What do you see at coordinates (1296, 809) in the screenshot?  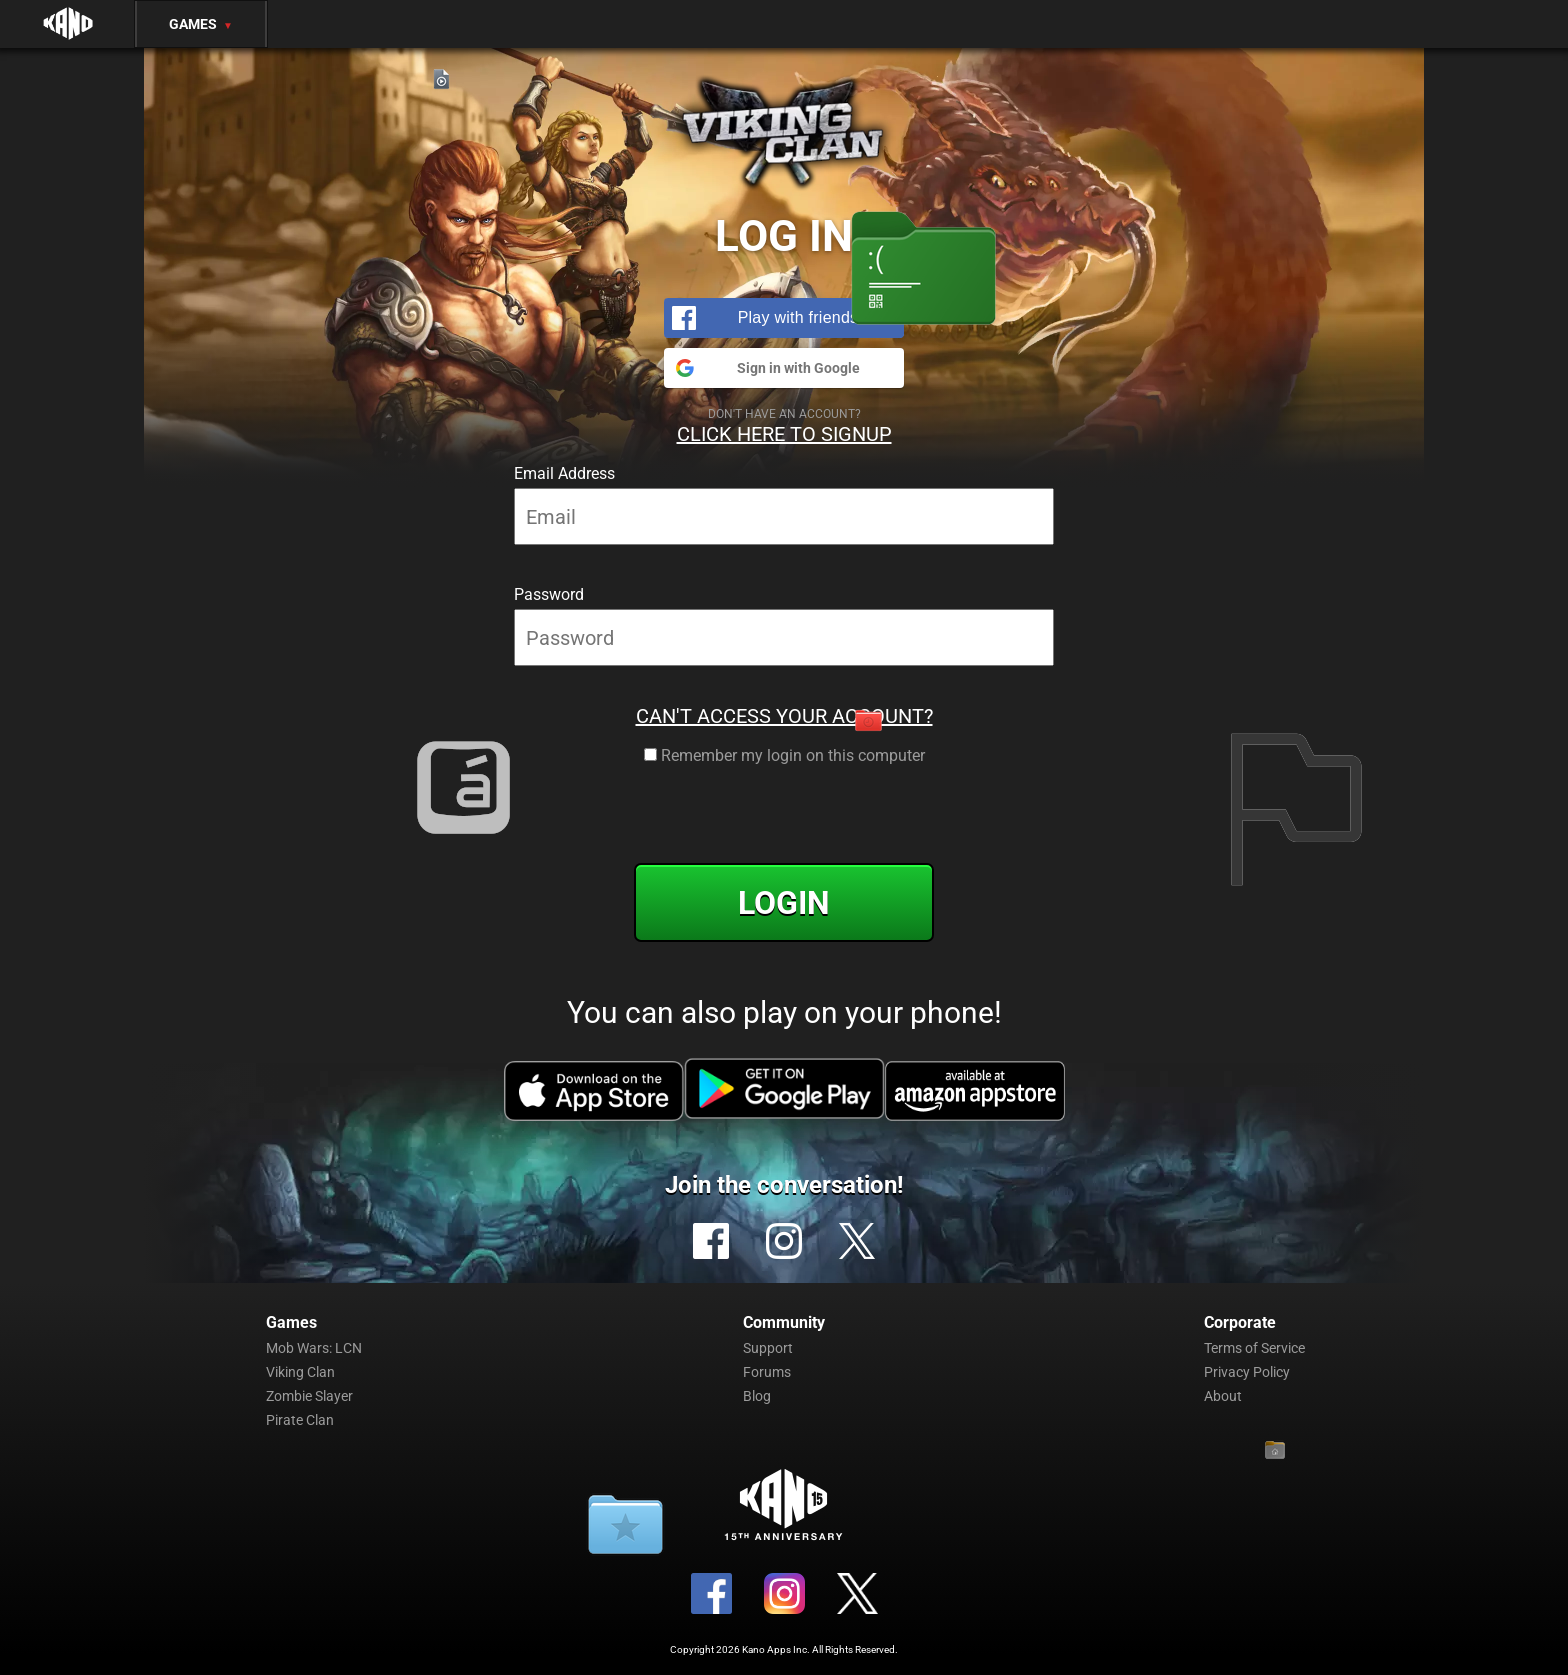 I see `access flag emojis in the emoji picker` at bounding box center [1296, 809].